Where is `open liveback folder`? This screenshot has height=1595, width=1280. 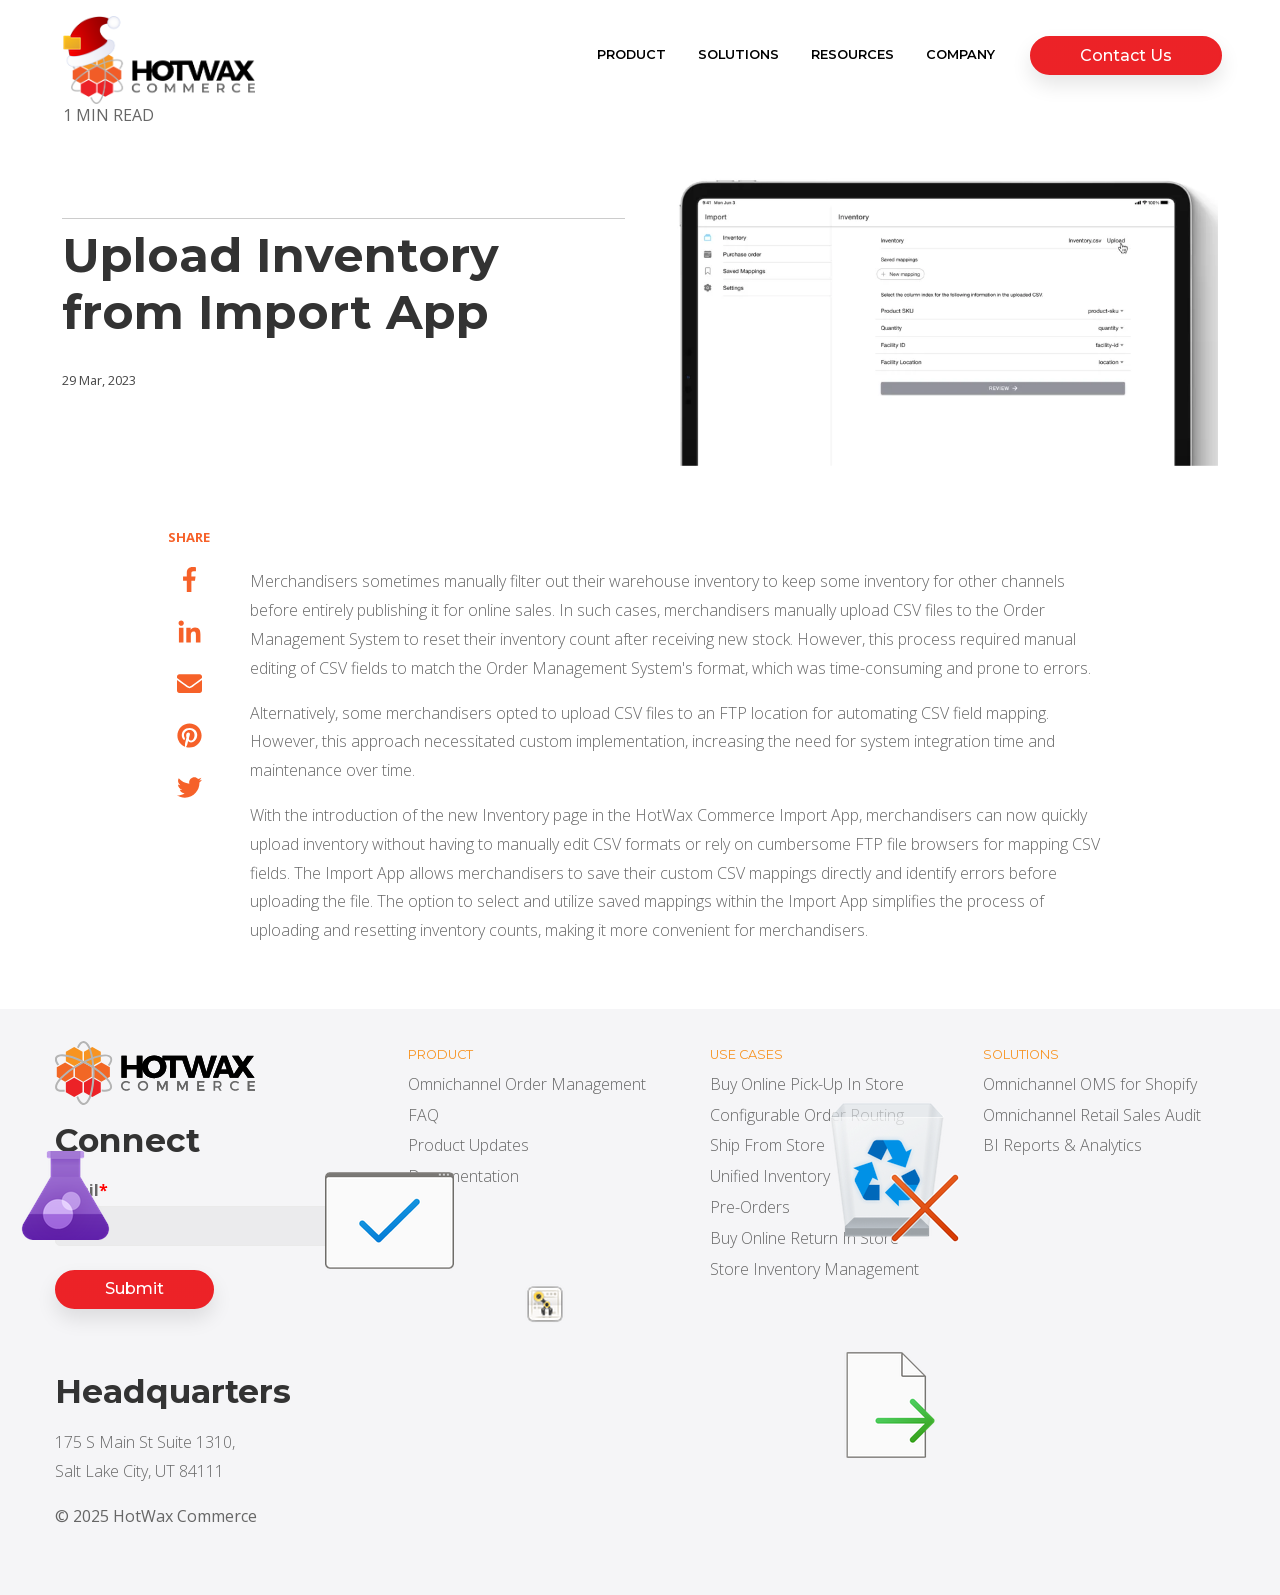
open liveback folder is located at coordinates (72, 43).